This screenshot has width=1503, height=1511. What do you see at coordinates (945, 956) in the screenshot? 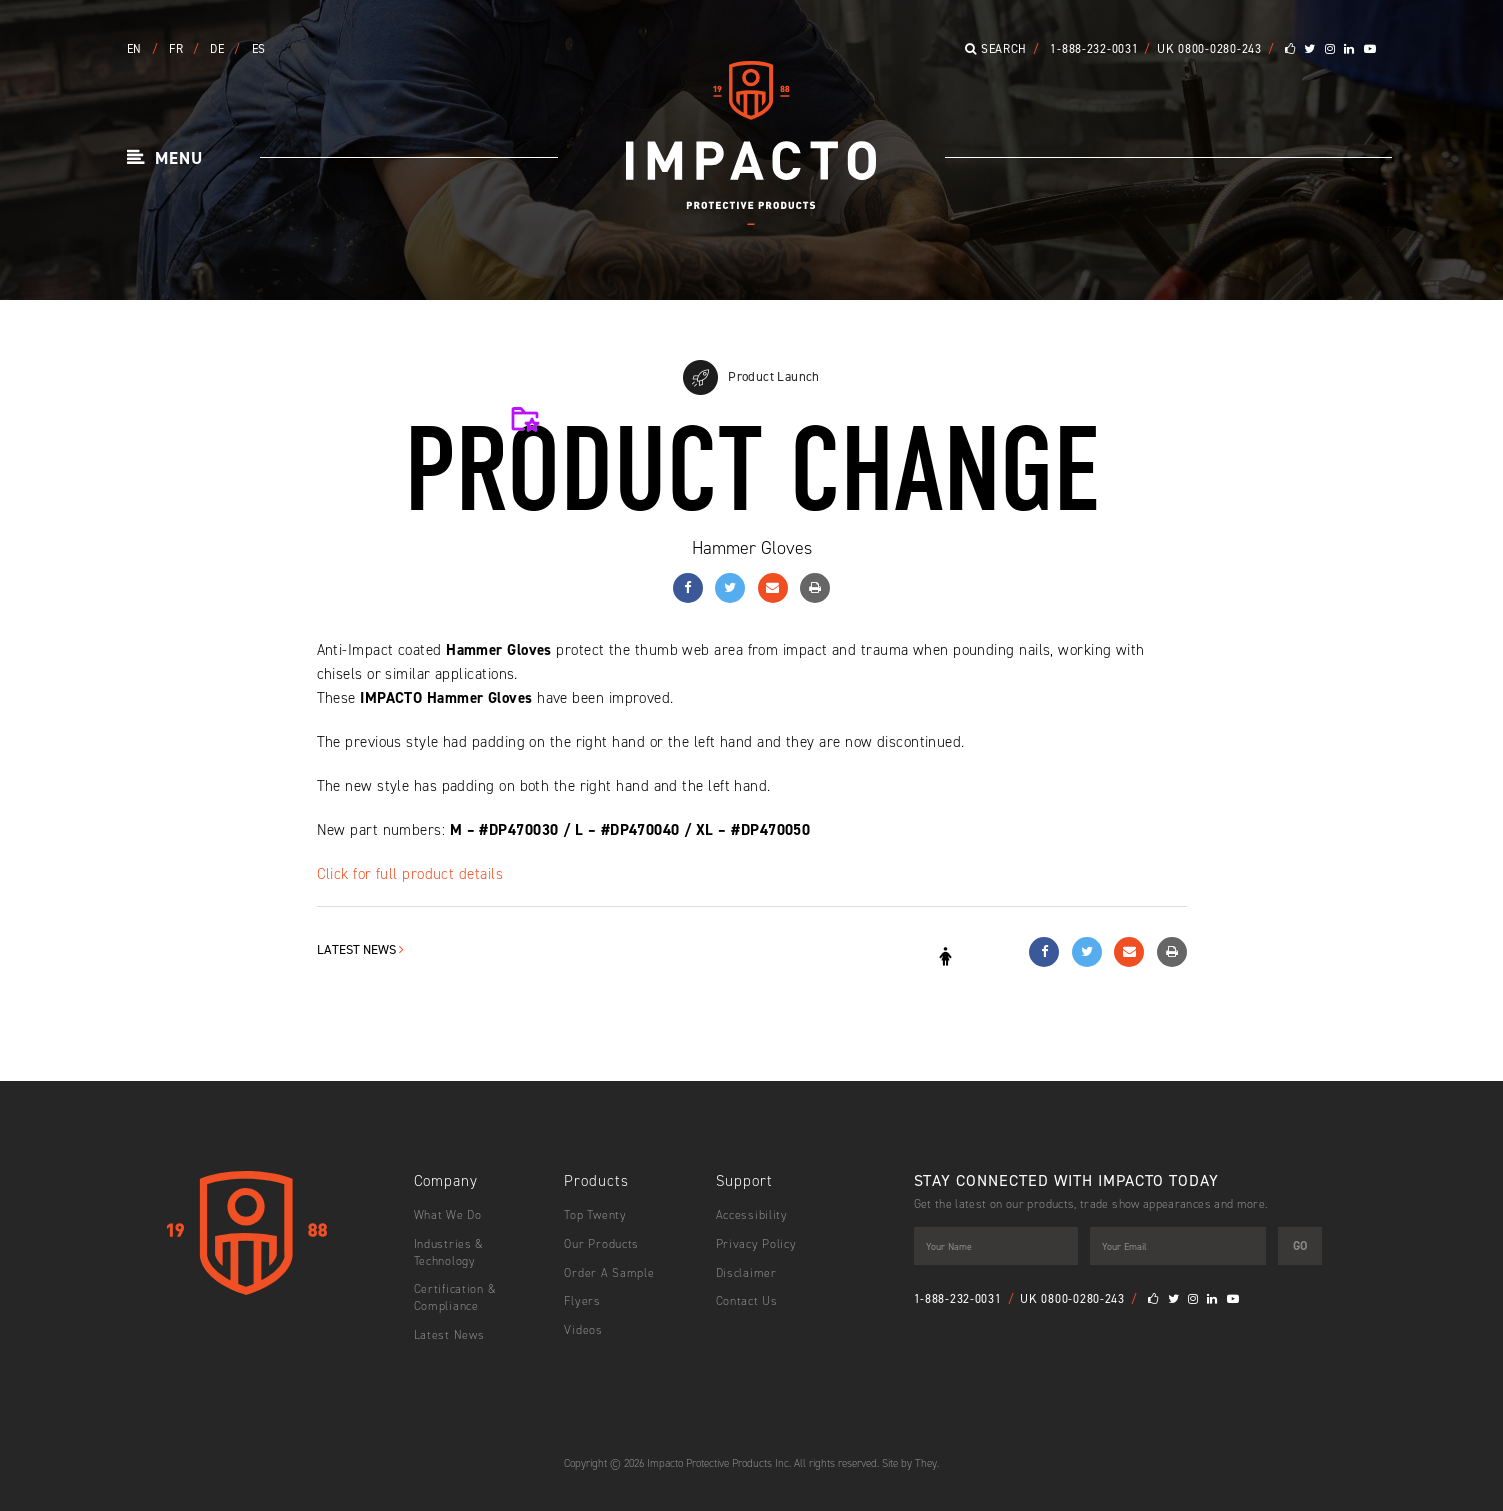
I see `women's restroom indicator` at bounding box center [945, 956].